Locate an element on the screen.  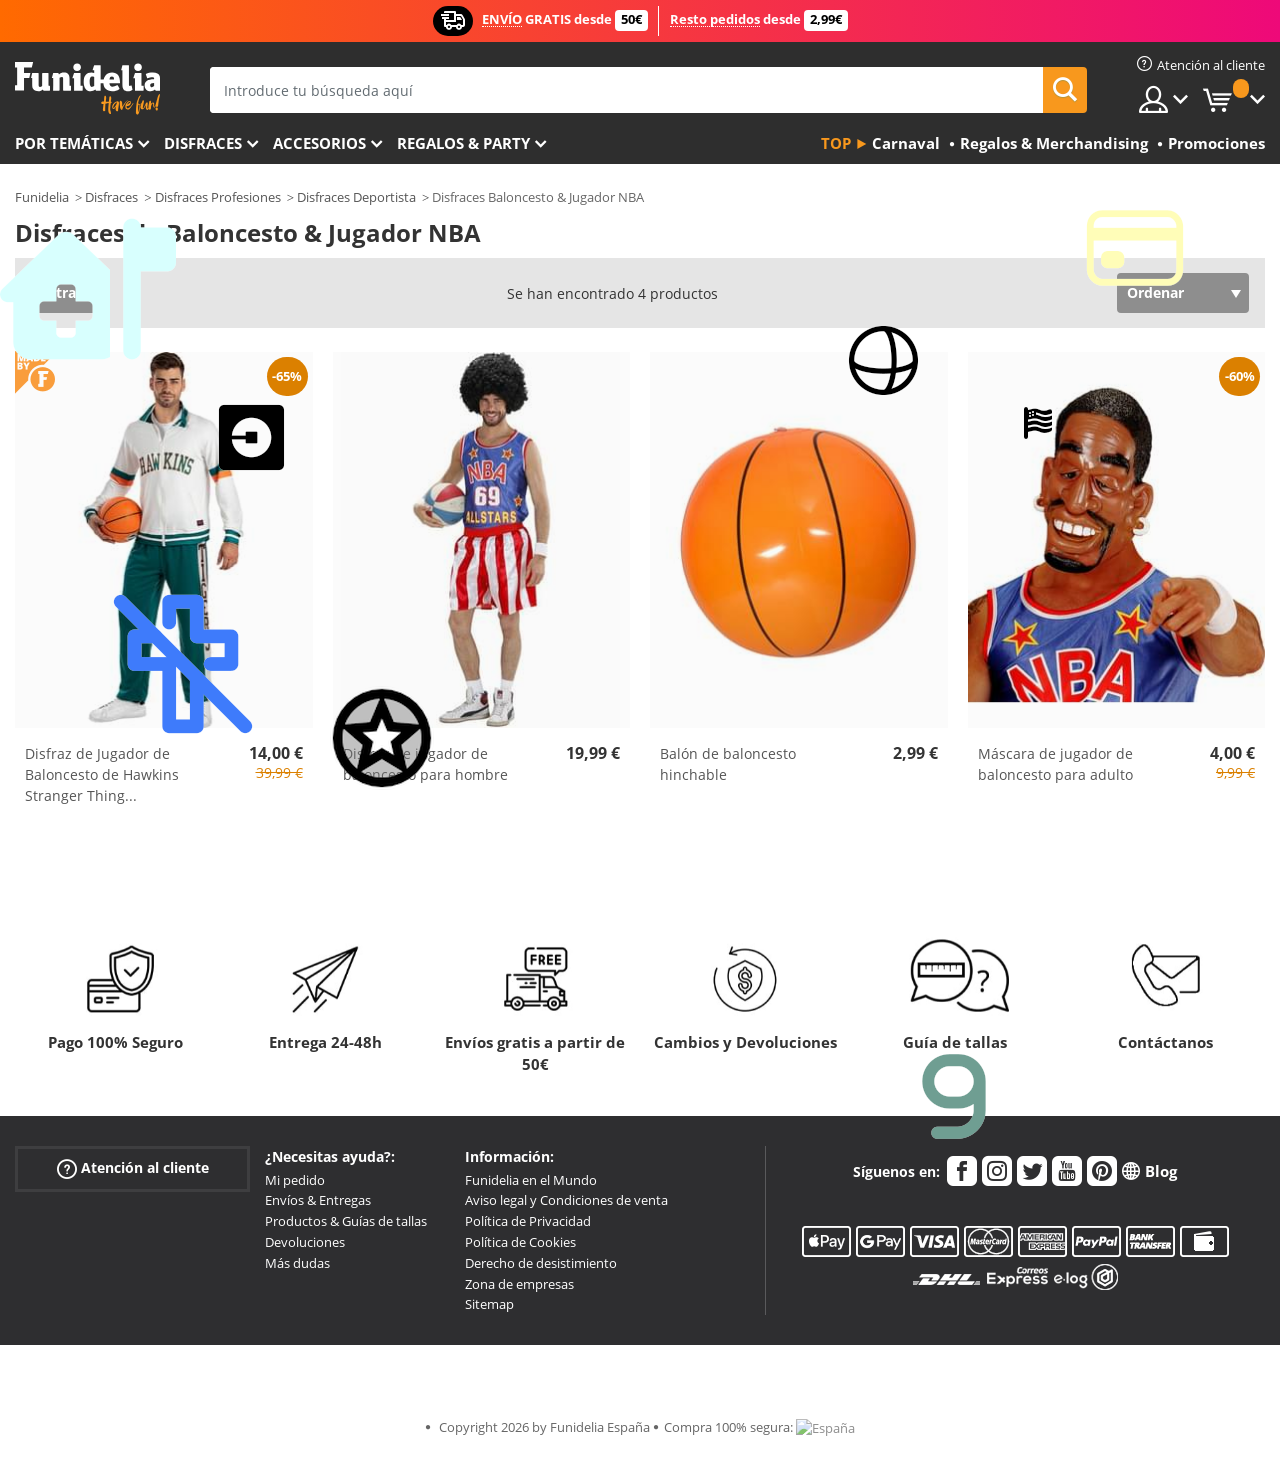
open the Uber app is located at coordinates (251, 437).